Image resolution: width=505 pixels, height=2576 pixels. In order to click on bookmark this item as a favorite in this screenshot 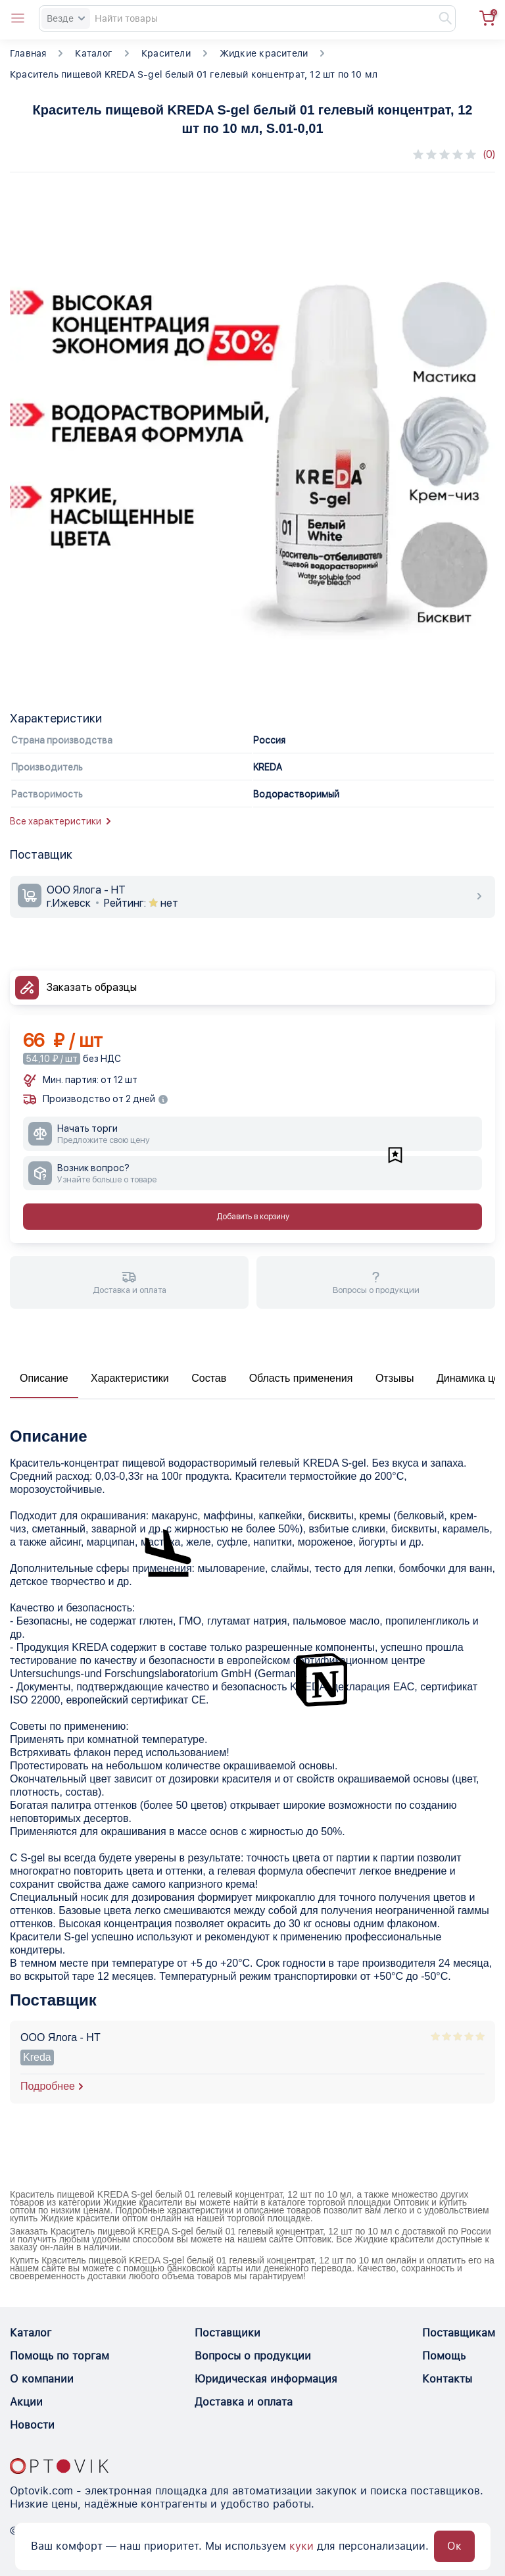, I will do `click(395, 1155)`.